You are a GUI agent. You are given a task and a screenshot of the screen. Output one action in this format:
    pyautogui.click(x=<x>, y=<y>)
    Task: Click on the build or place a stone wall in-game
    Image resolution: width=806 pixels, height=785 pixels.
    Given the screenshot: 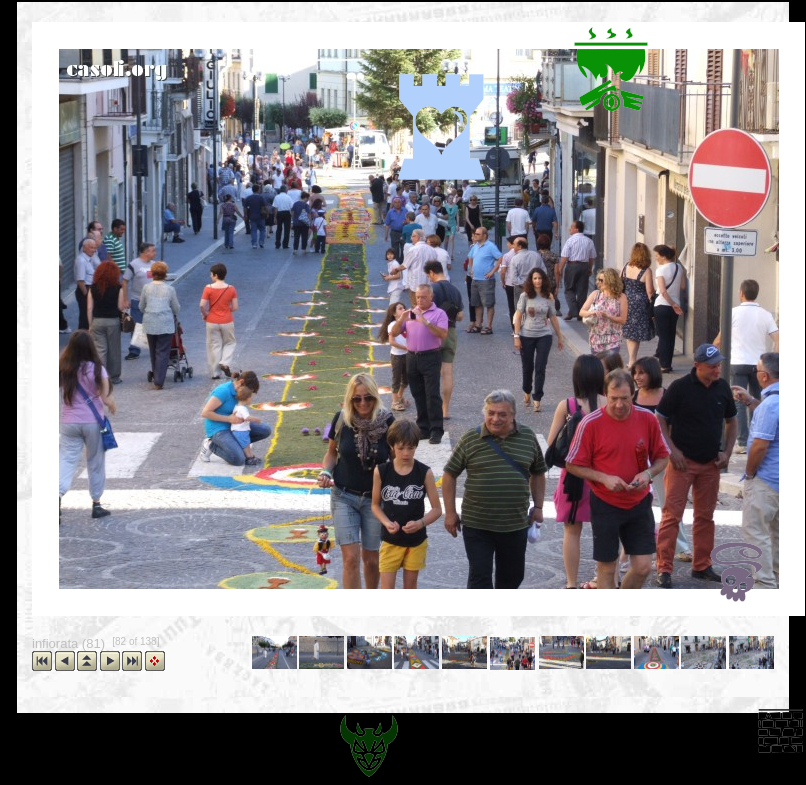 What is the action you would take?
    pyautogui.click(x=780, y=730)
    